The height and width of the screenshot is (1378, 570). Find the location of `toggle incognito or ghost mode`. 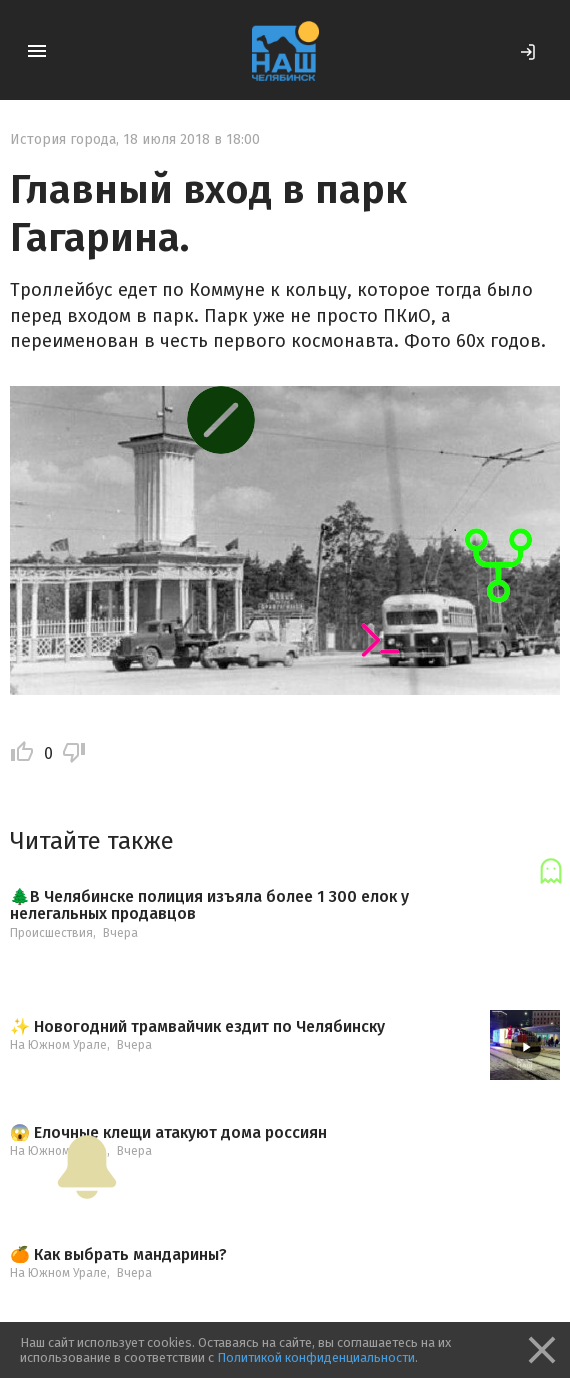

toggle incognito or ghost mode is located at coordinates (551, 871).